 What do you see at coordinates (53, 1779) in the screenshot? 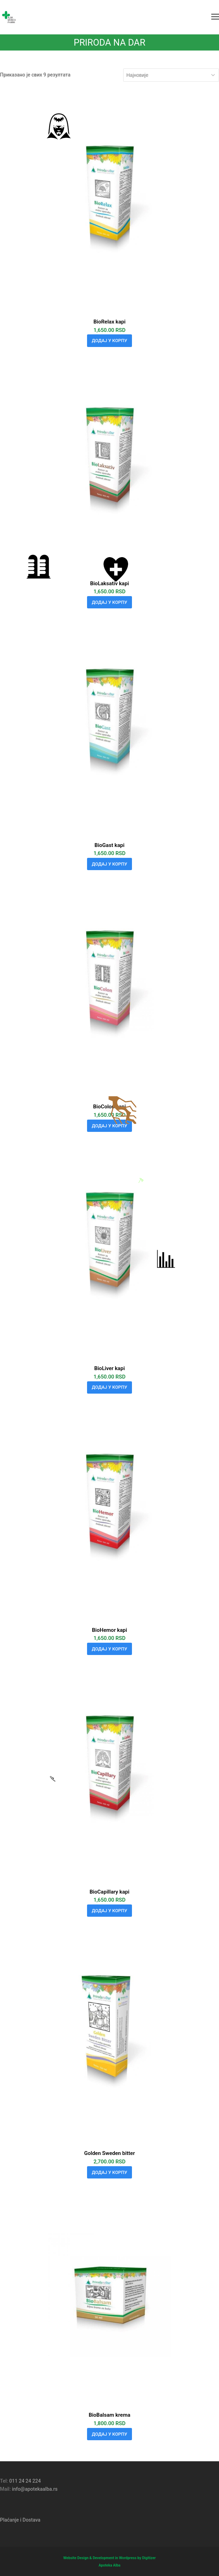
I see `access brass instrument sounds or samples` at bounding box center [53, 1779].